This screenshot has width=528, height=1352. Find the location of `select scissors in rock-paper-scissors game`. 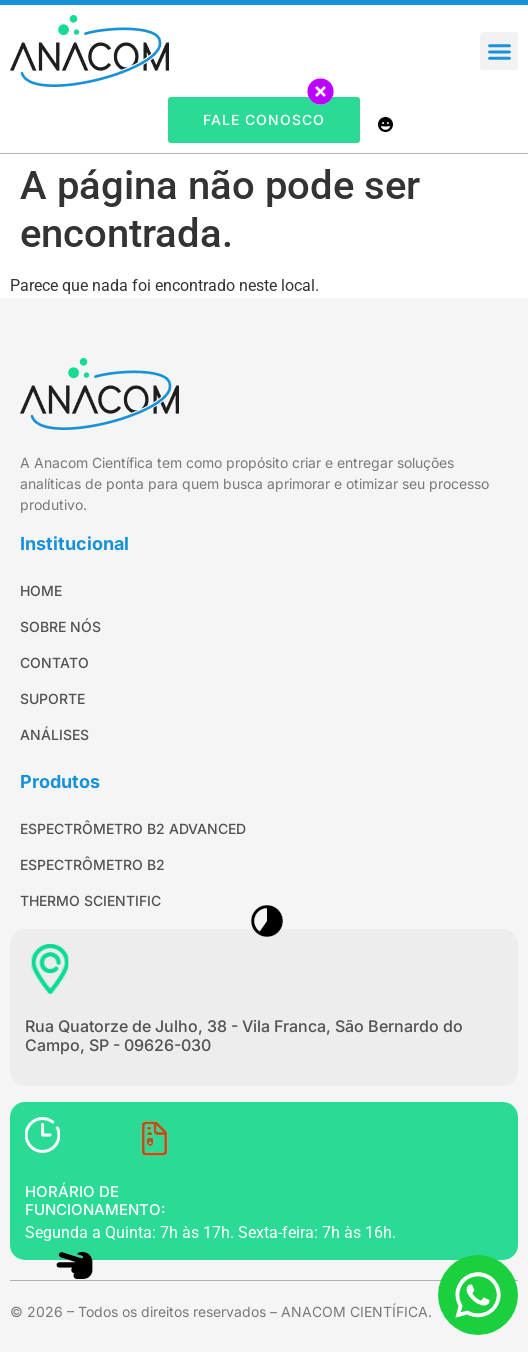

select scissors in rock-paper-scissors game is located at coordinates (74, 1265).